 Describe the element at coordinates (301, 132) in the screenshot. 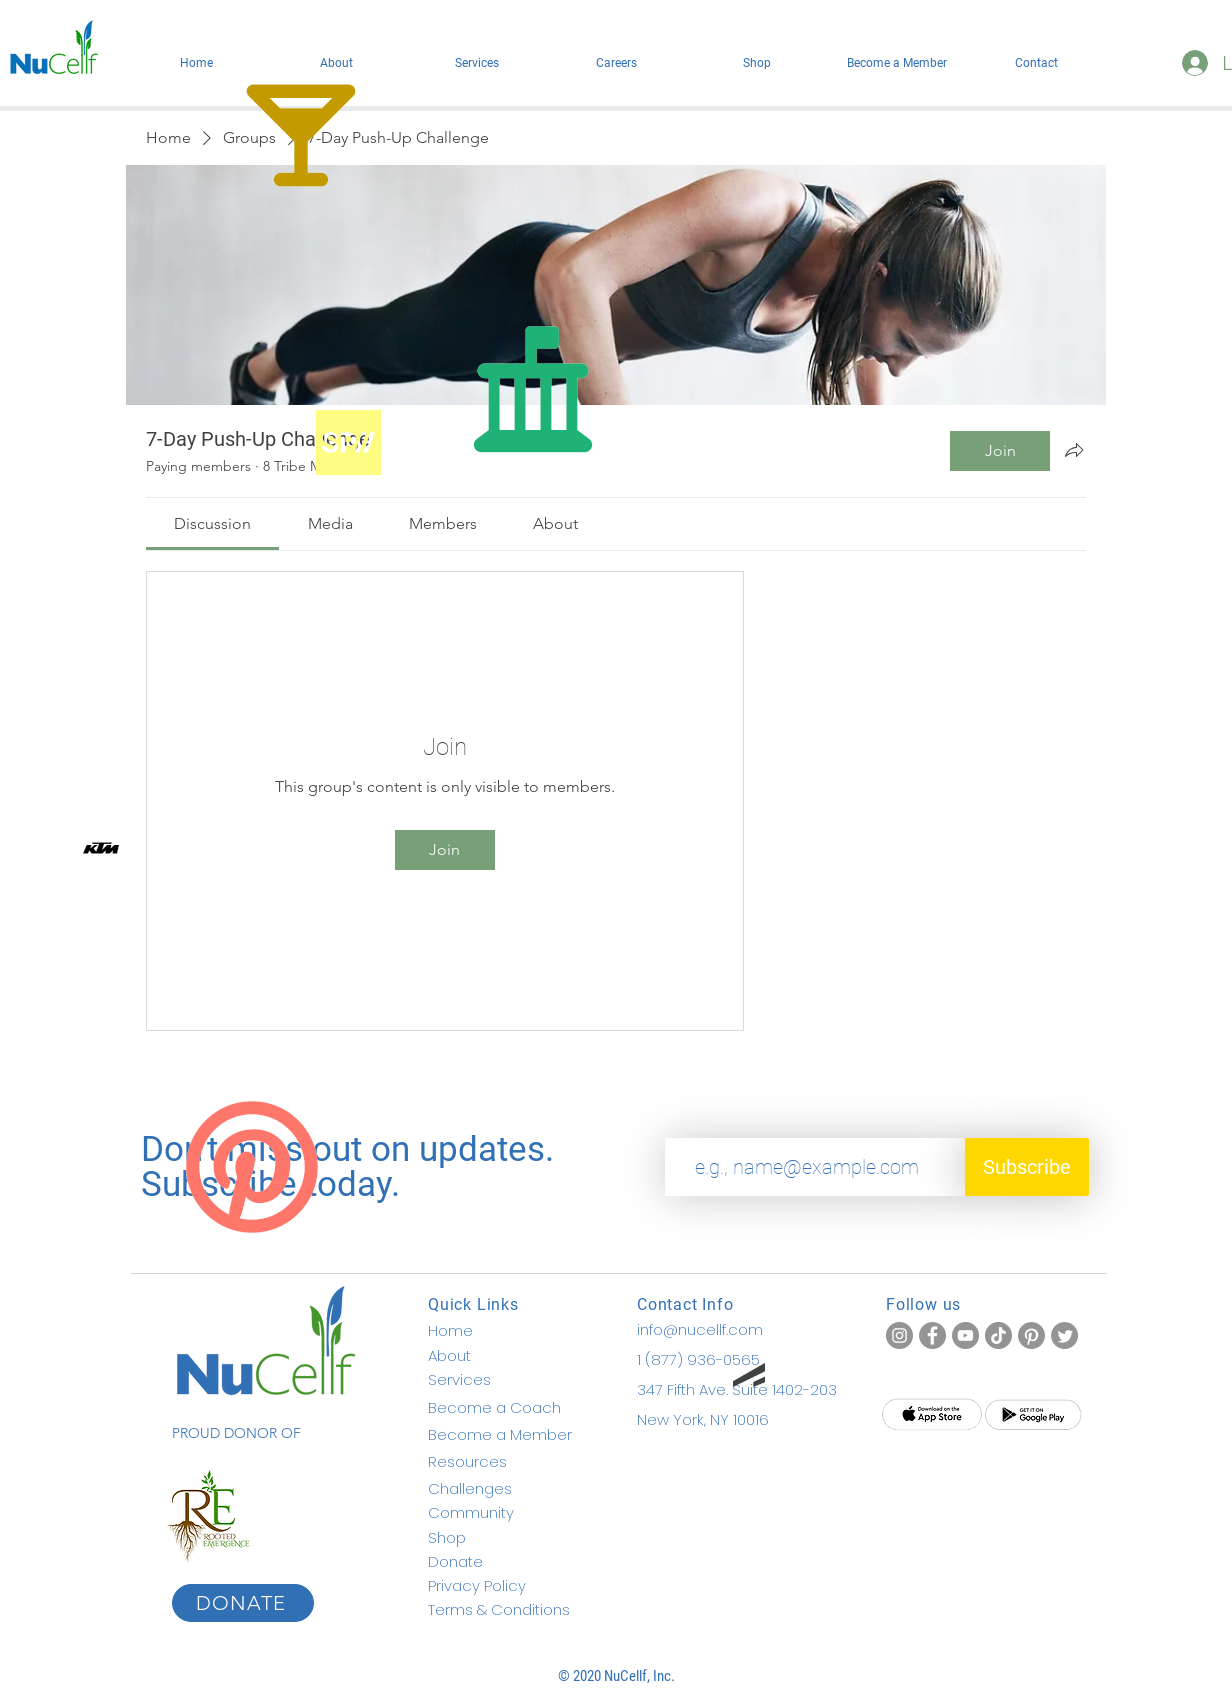

I see `browse cocktail or drink recipes` at that location.